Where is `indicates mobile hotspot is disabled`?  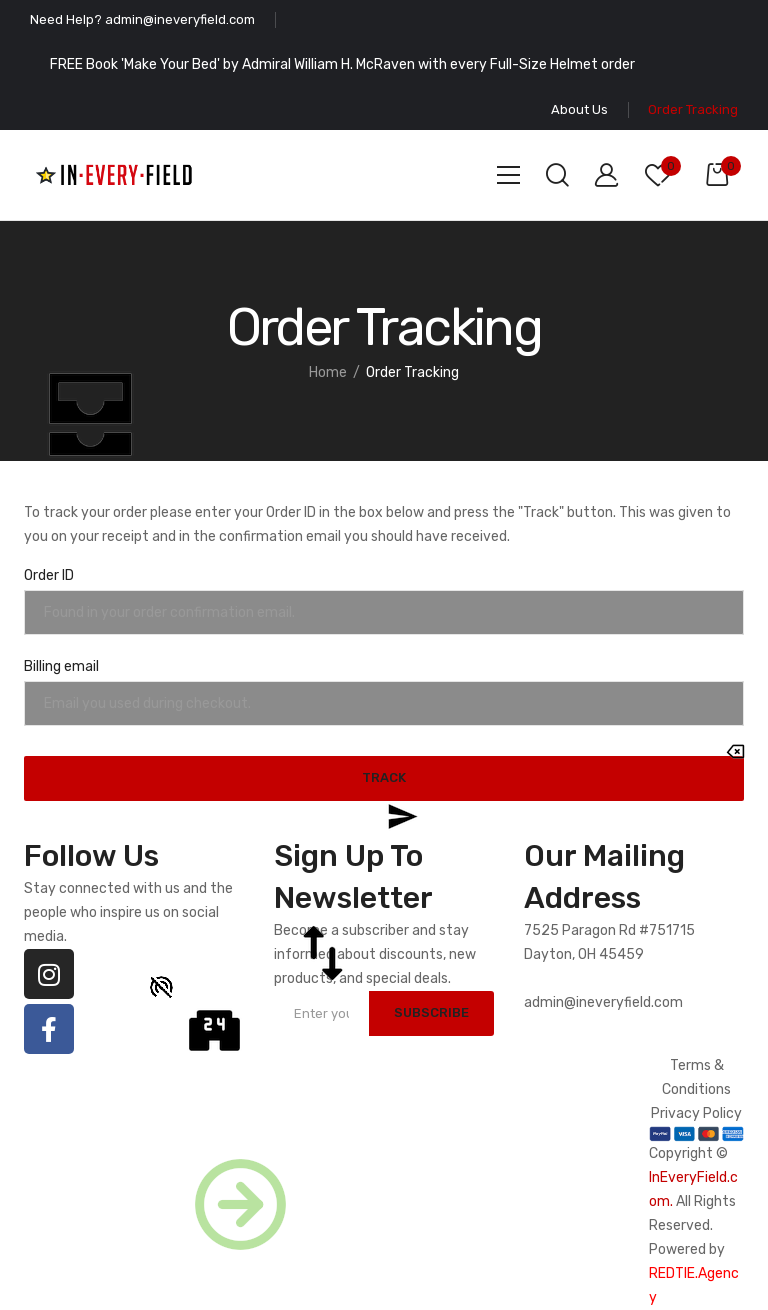 indicates mobile hotspot is disabled is located at coordinates (161, 987).